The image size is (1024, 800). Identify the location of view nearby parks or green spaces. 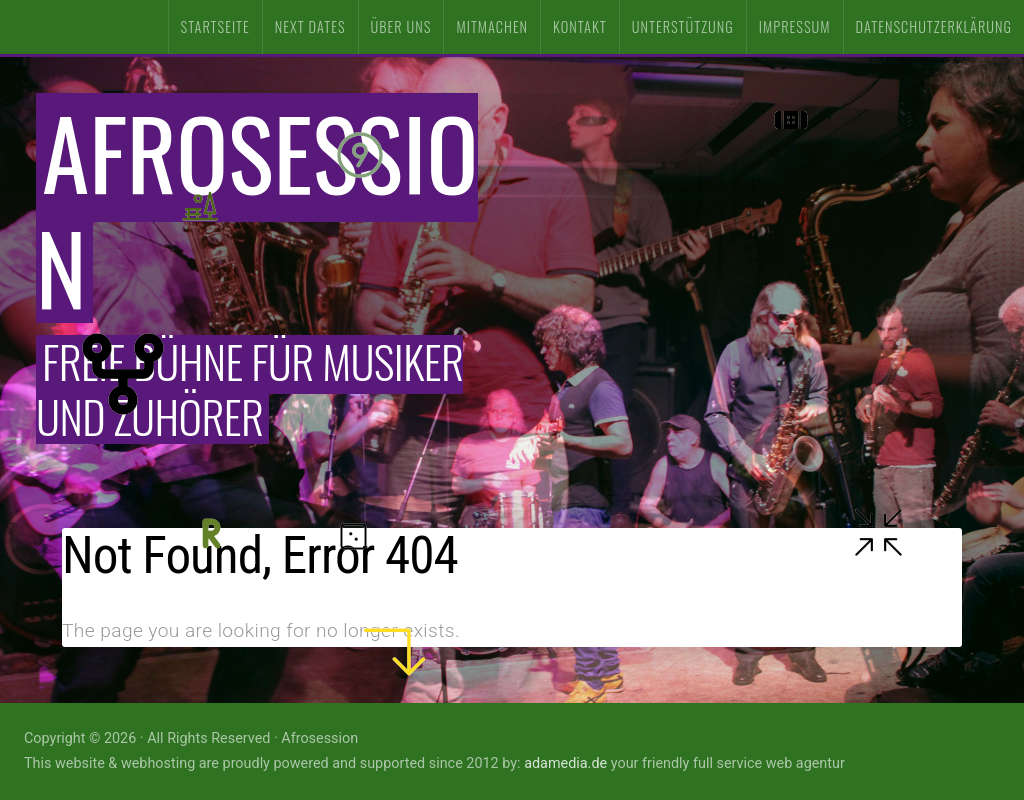
(200, 208).